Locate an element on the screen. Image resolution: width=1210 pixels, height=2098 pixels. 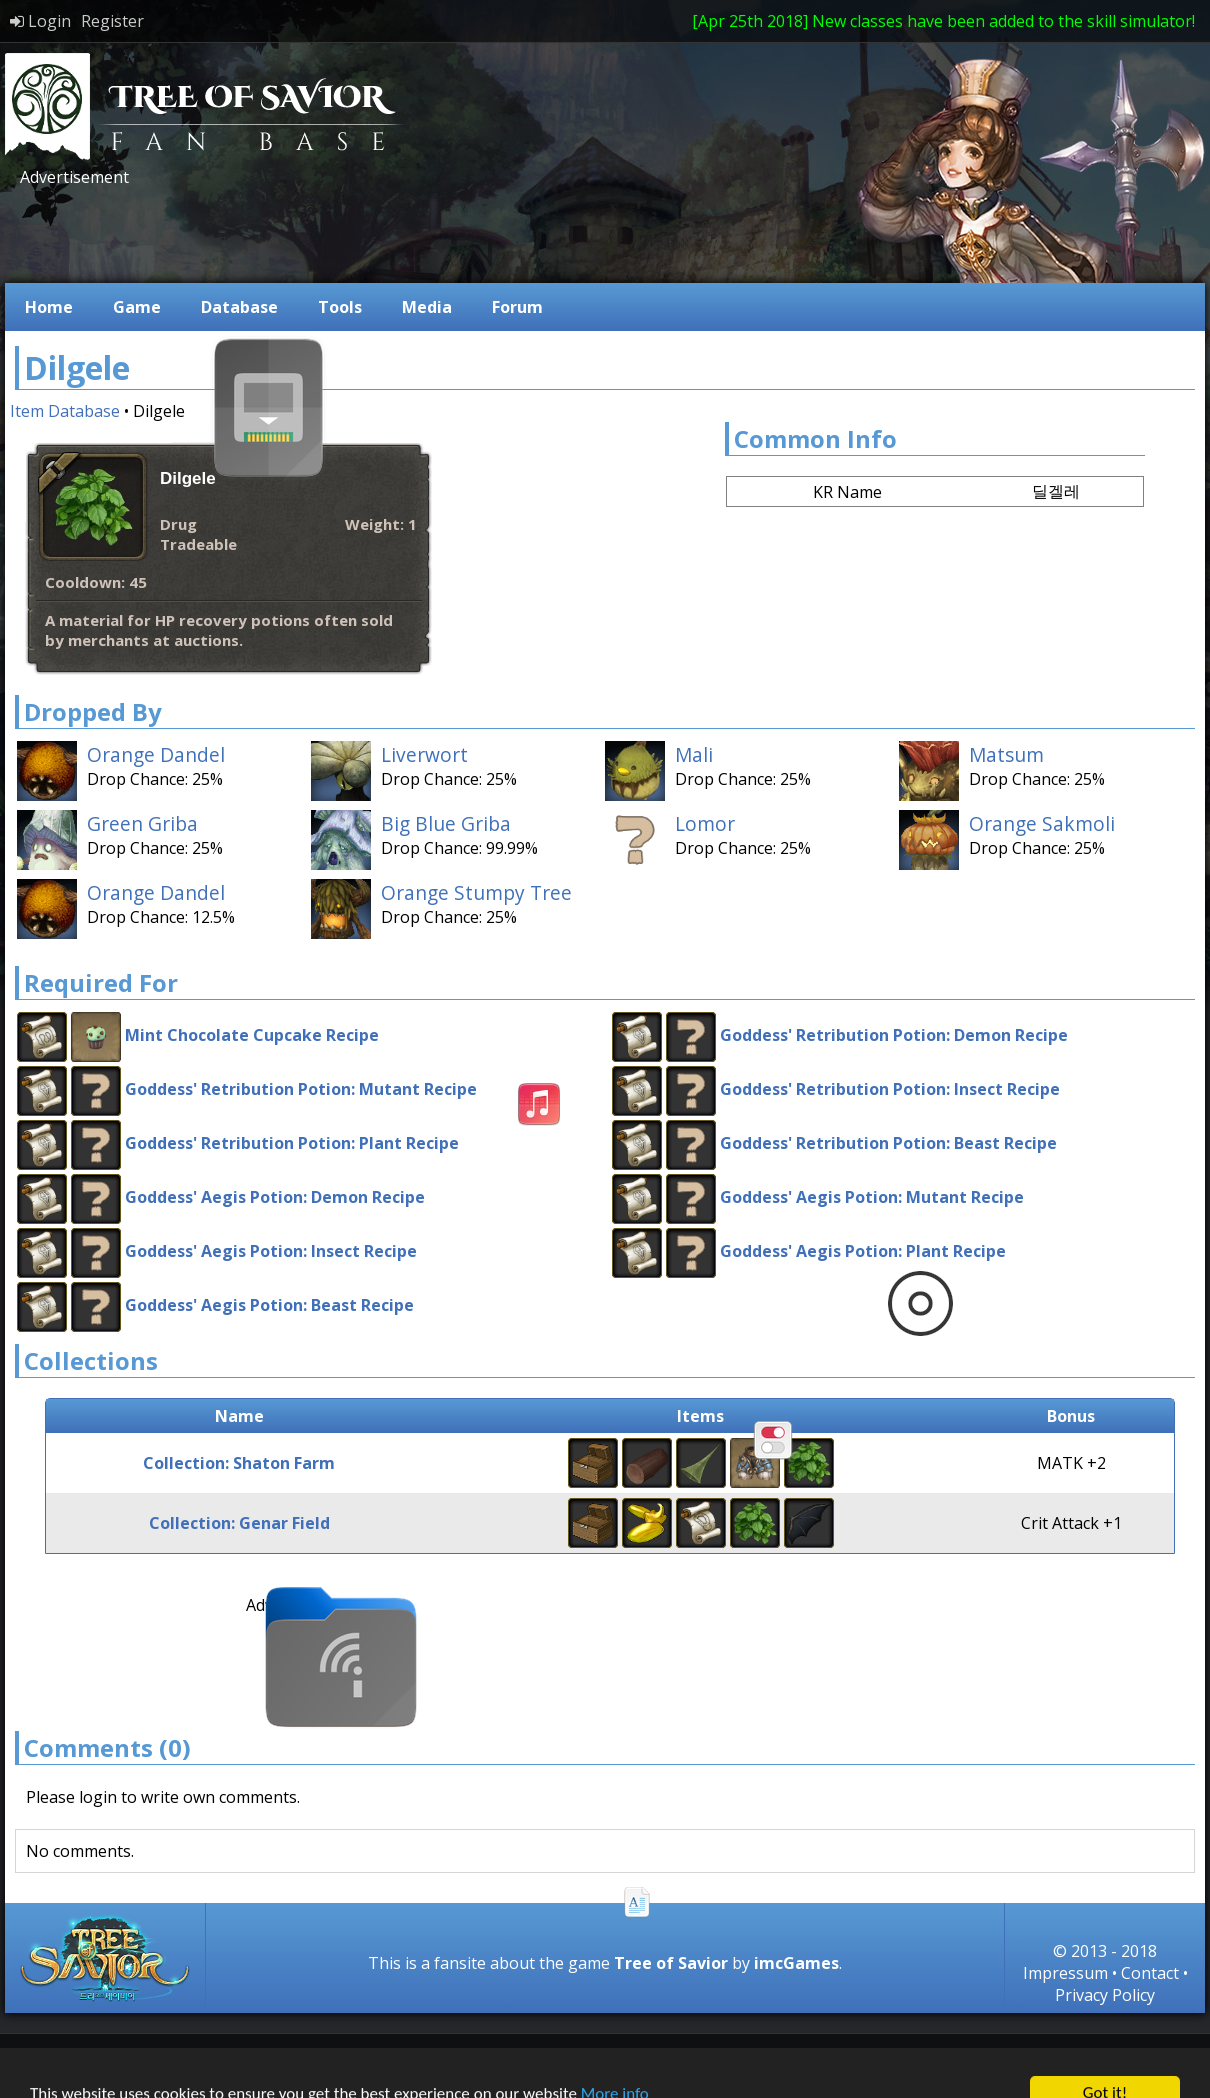
open the gnome music app is located at coordinates (539, 1104).